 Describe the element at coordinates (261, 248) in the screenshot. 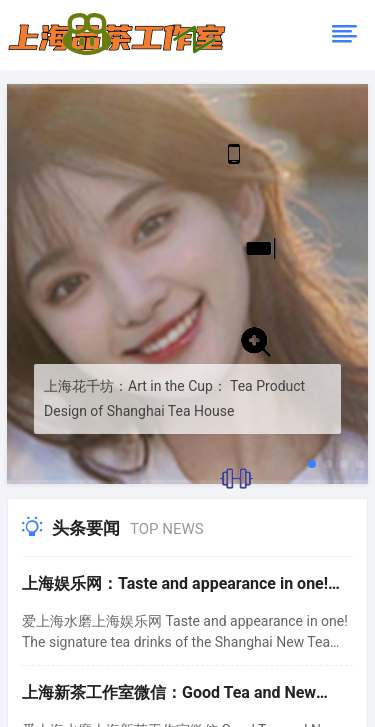

I see `align content to the right` at that location.